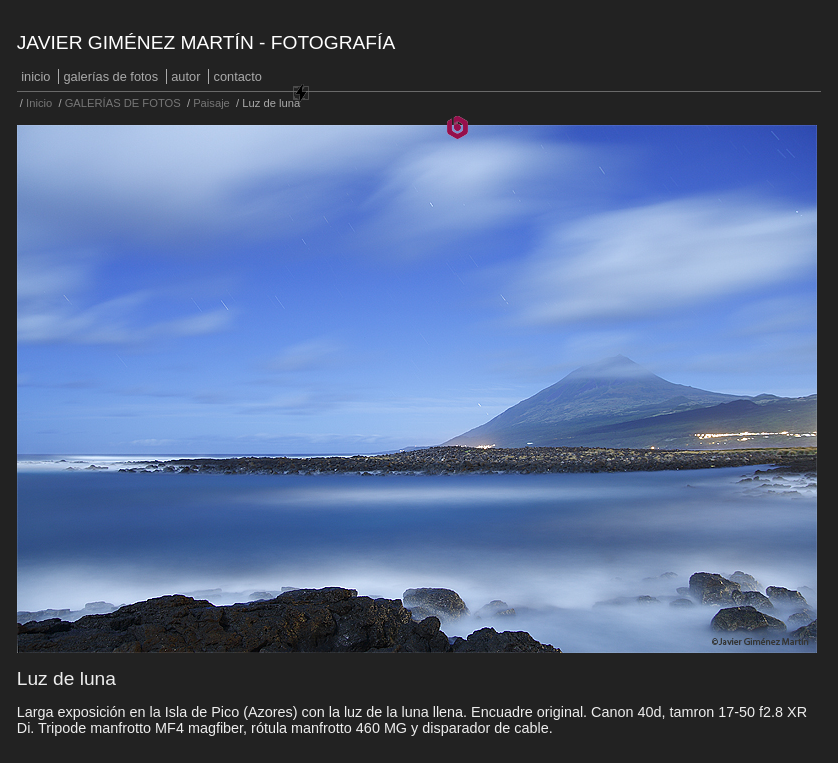 The width and height of the screenshot is (838, 763). Describe the element at coordinates (301, 93) in the screenshot. I see `cloudflare pages logo` at that location.